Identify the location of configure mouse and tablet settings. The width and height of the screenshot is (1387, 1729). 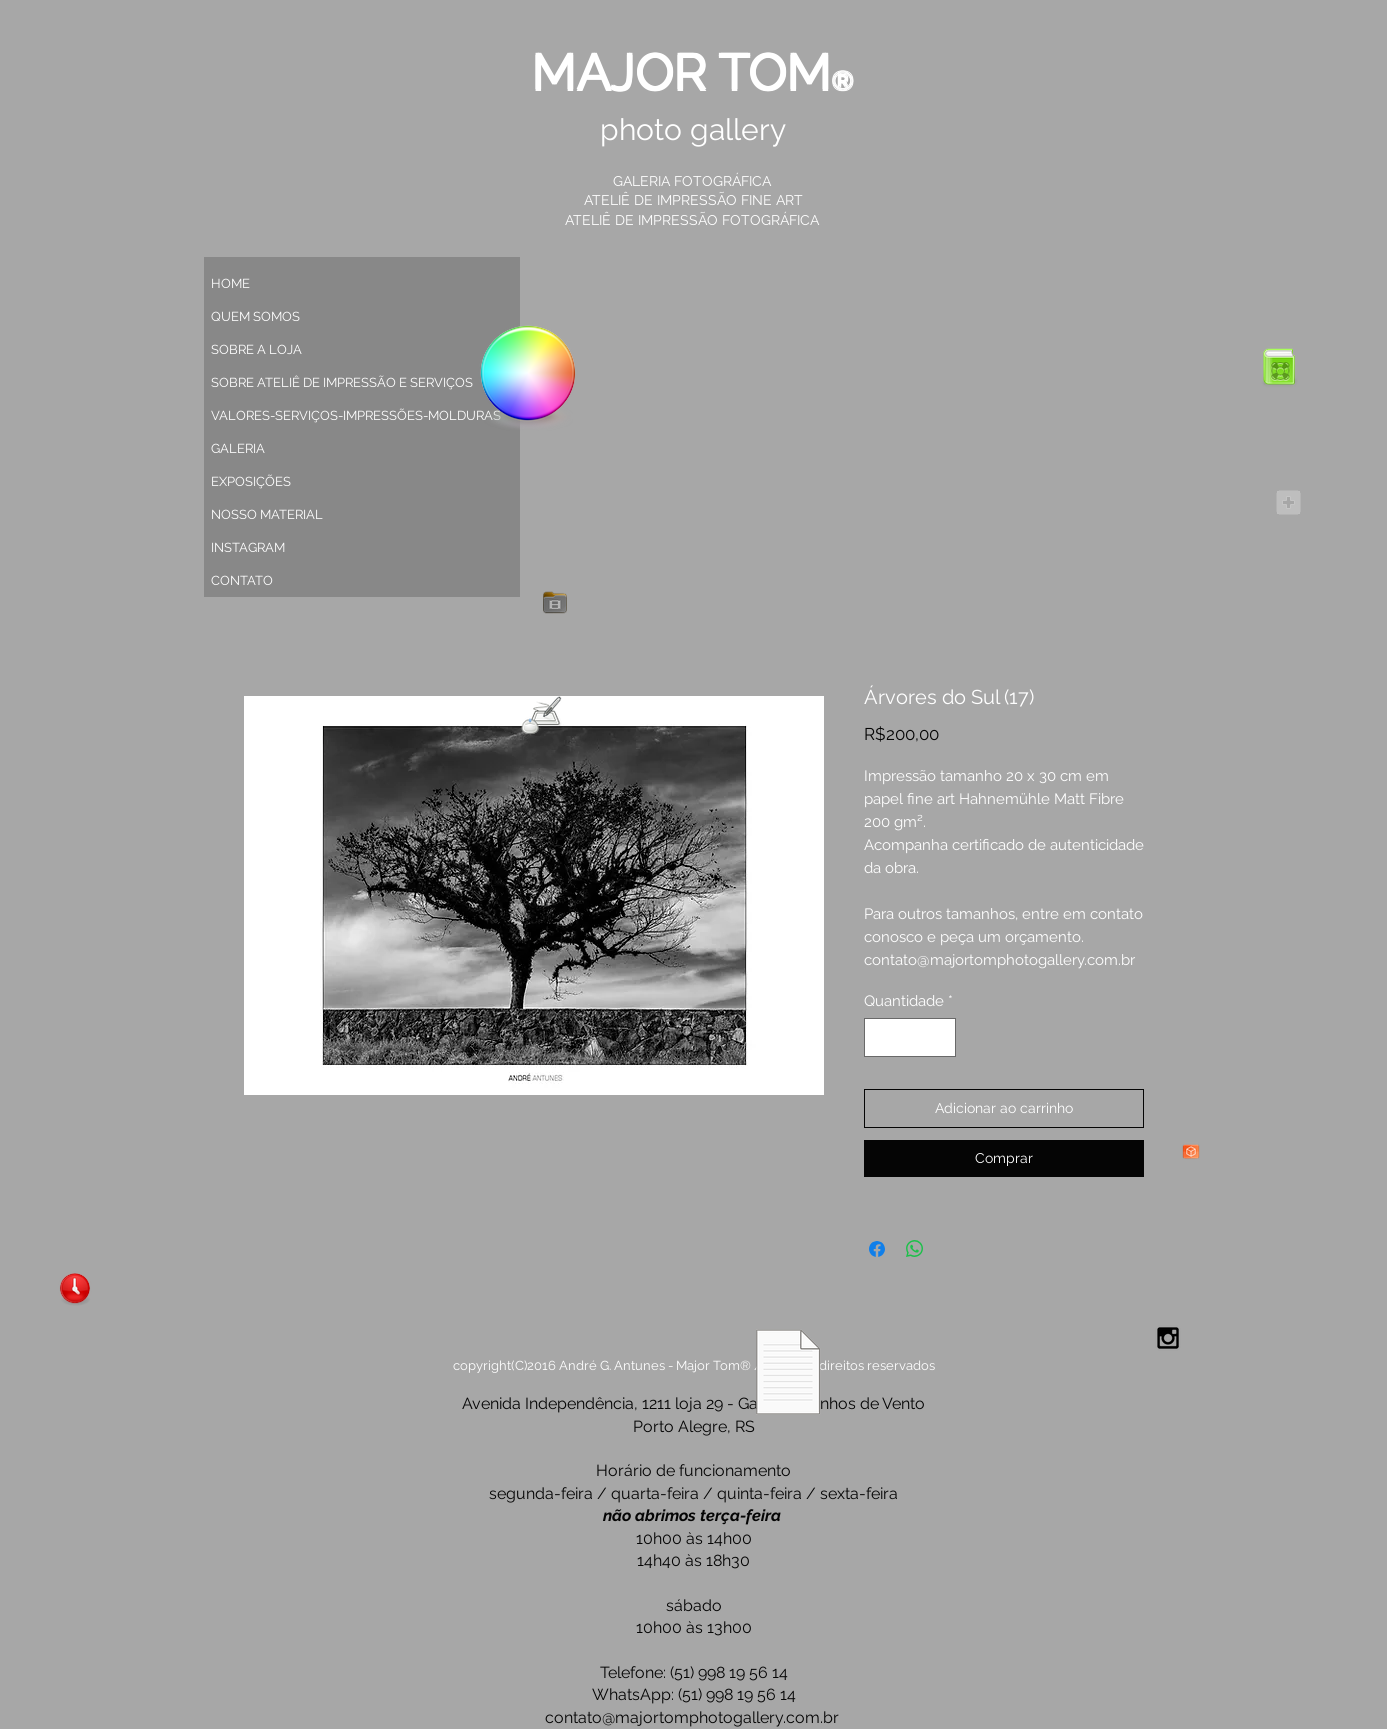
(541, 716).